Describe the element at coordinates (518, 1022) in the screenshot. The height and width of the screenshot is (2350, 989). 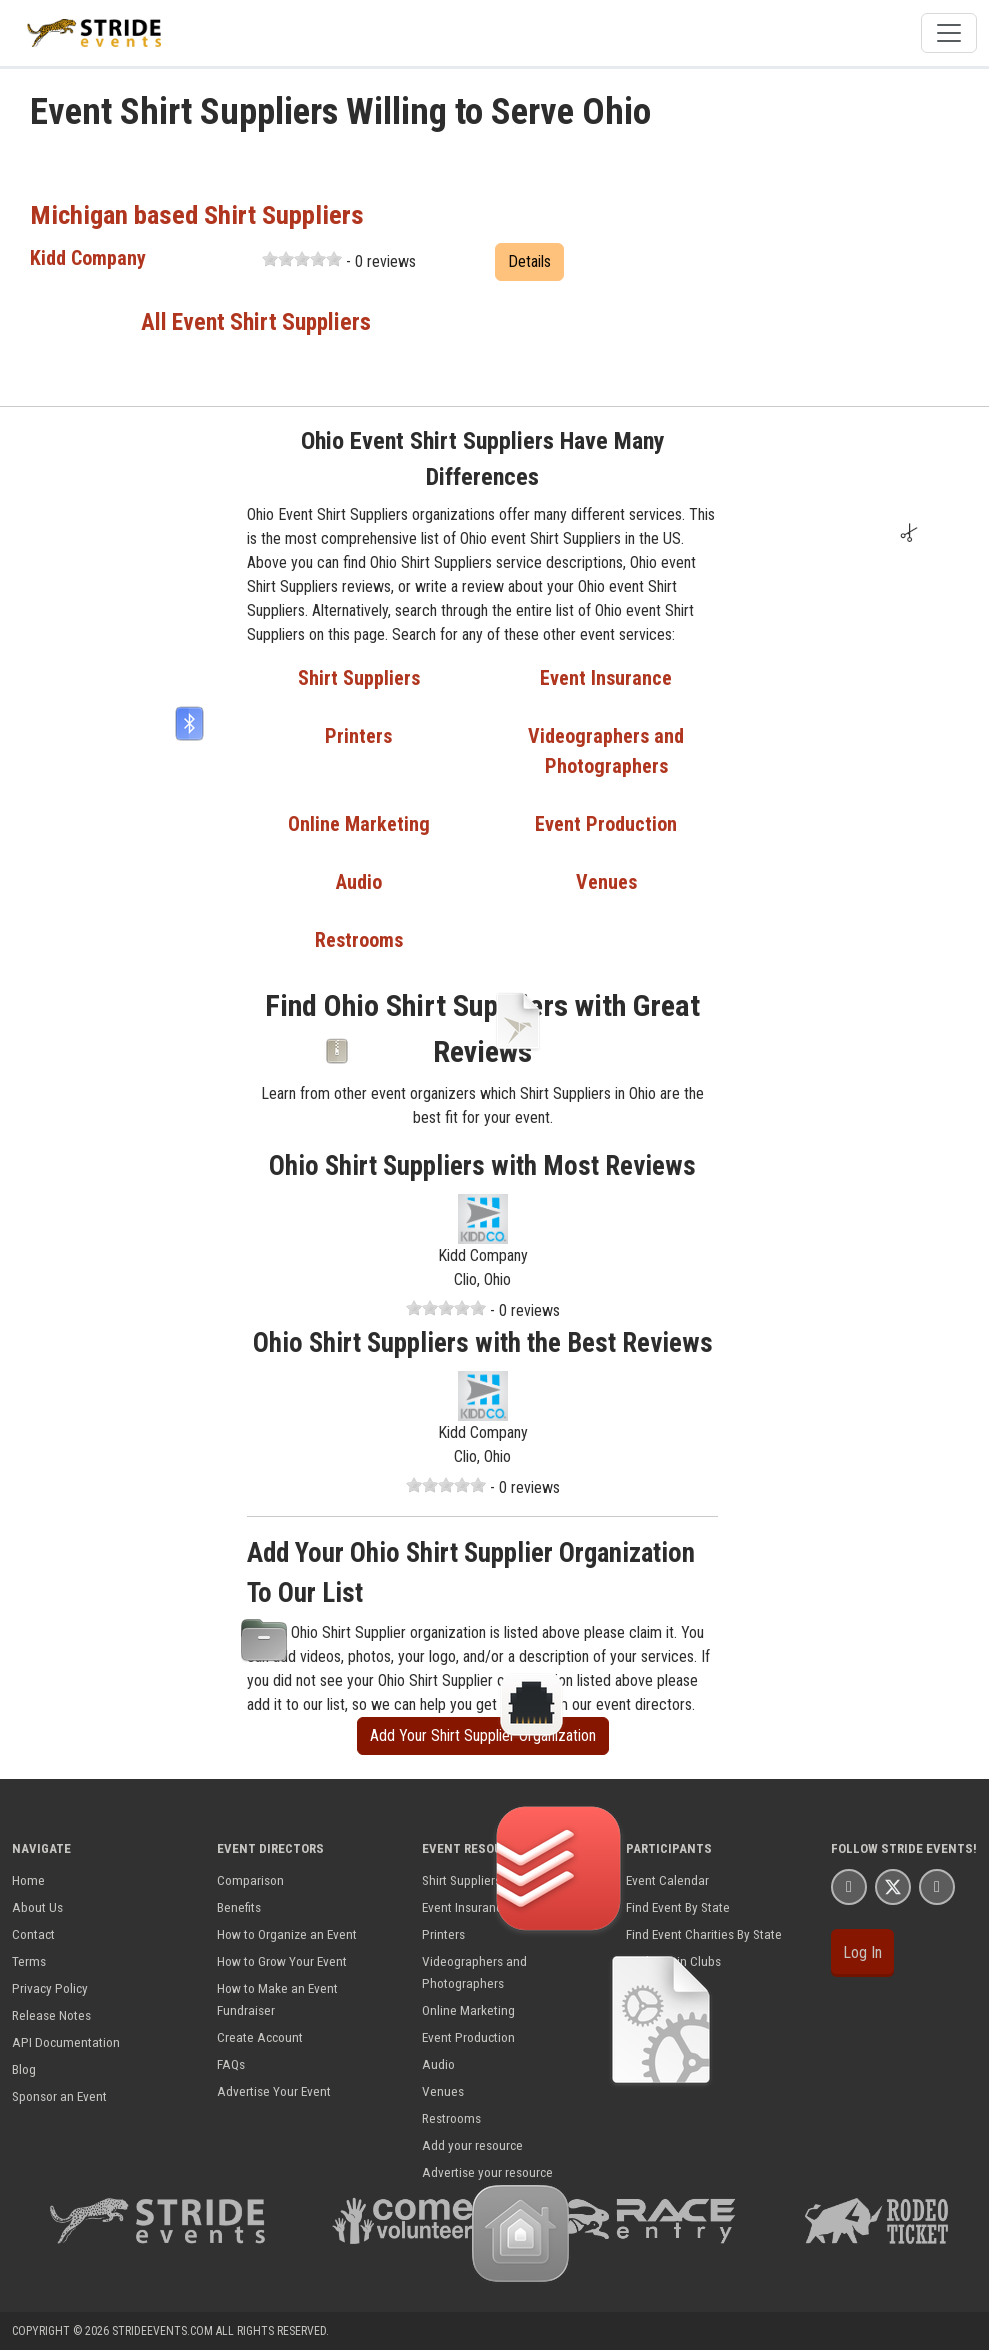
I see `snap package file type indicator` at that location.